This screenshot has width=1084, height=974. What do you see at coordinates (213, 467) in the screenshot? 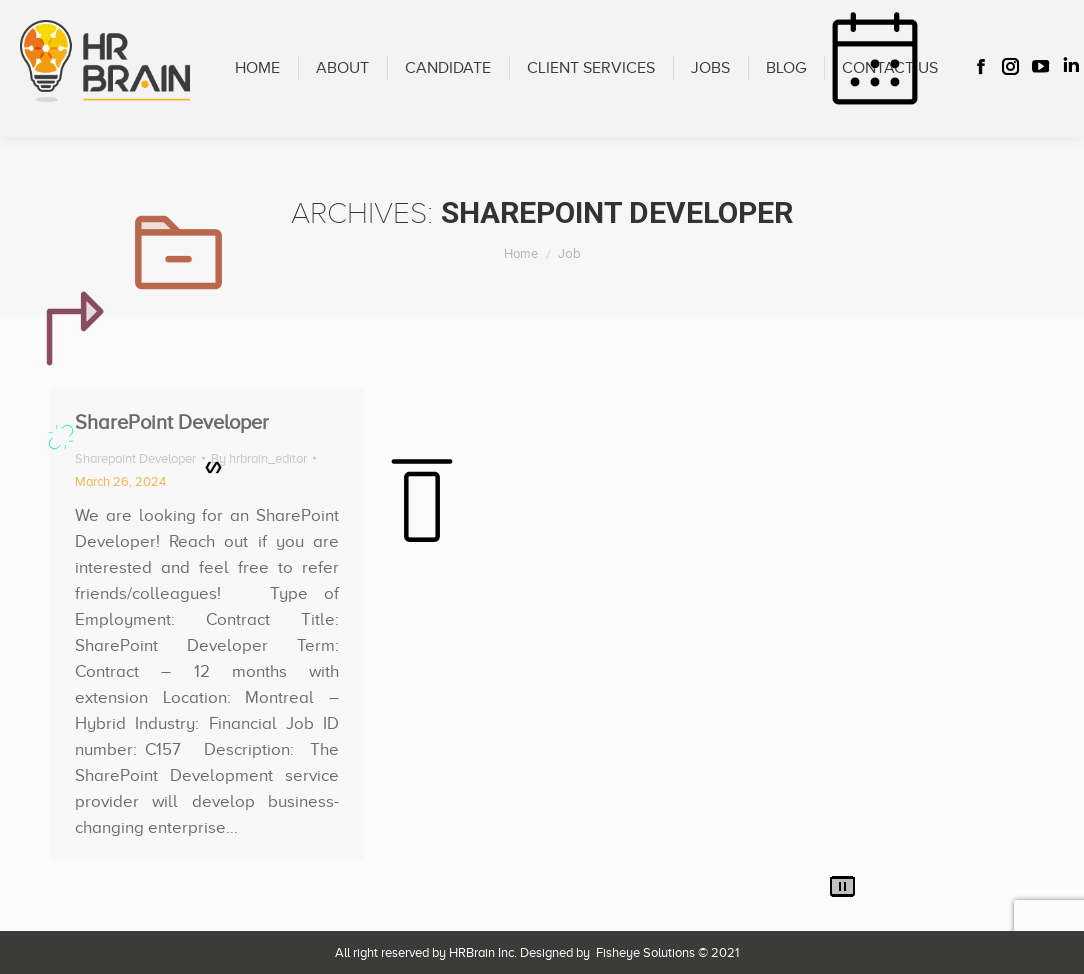
I see `polymer project logo` at bounding box center [213, 467].